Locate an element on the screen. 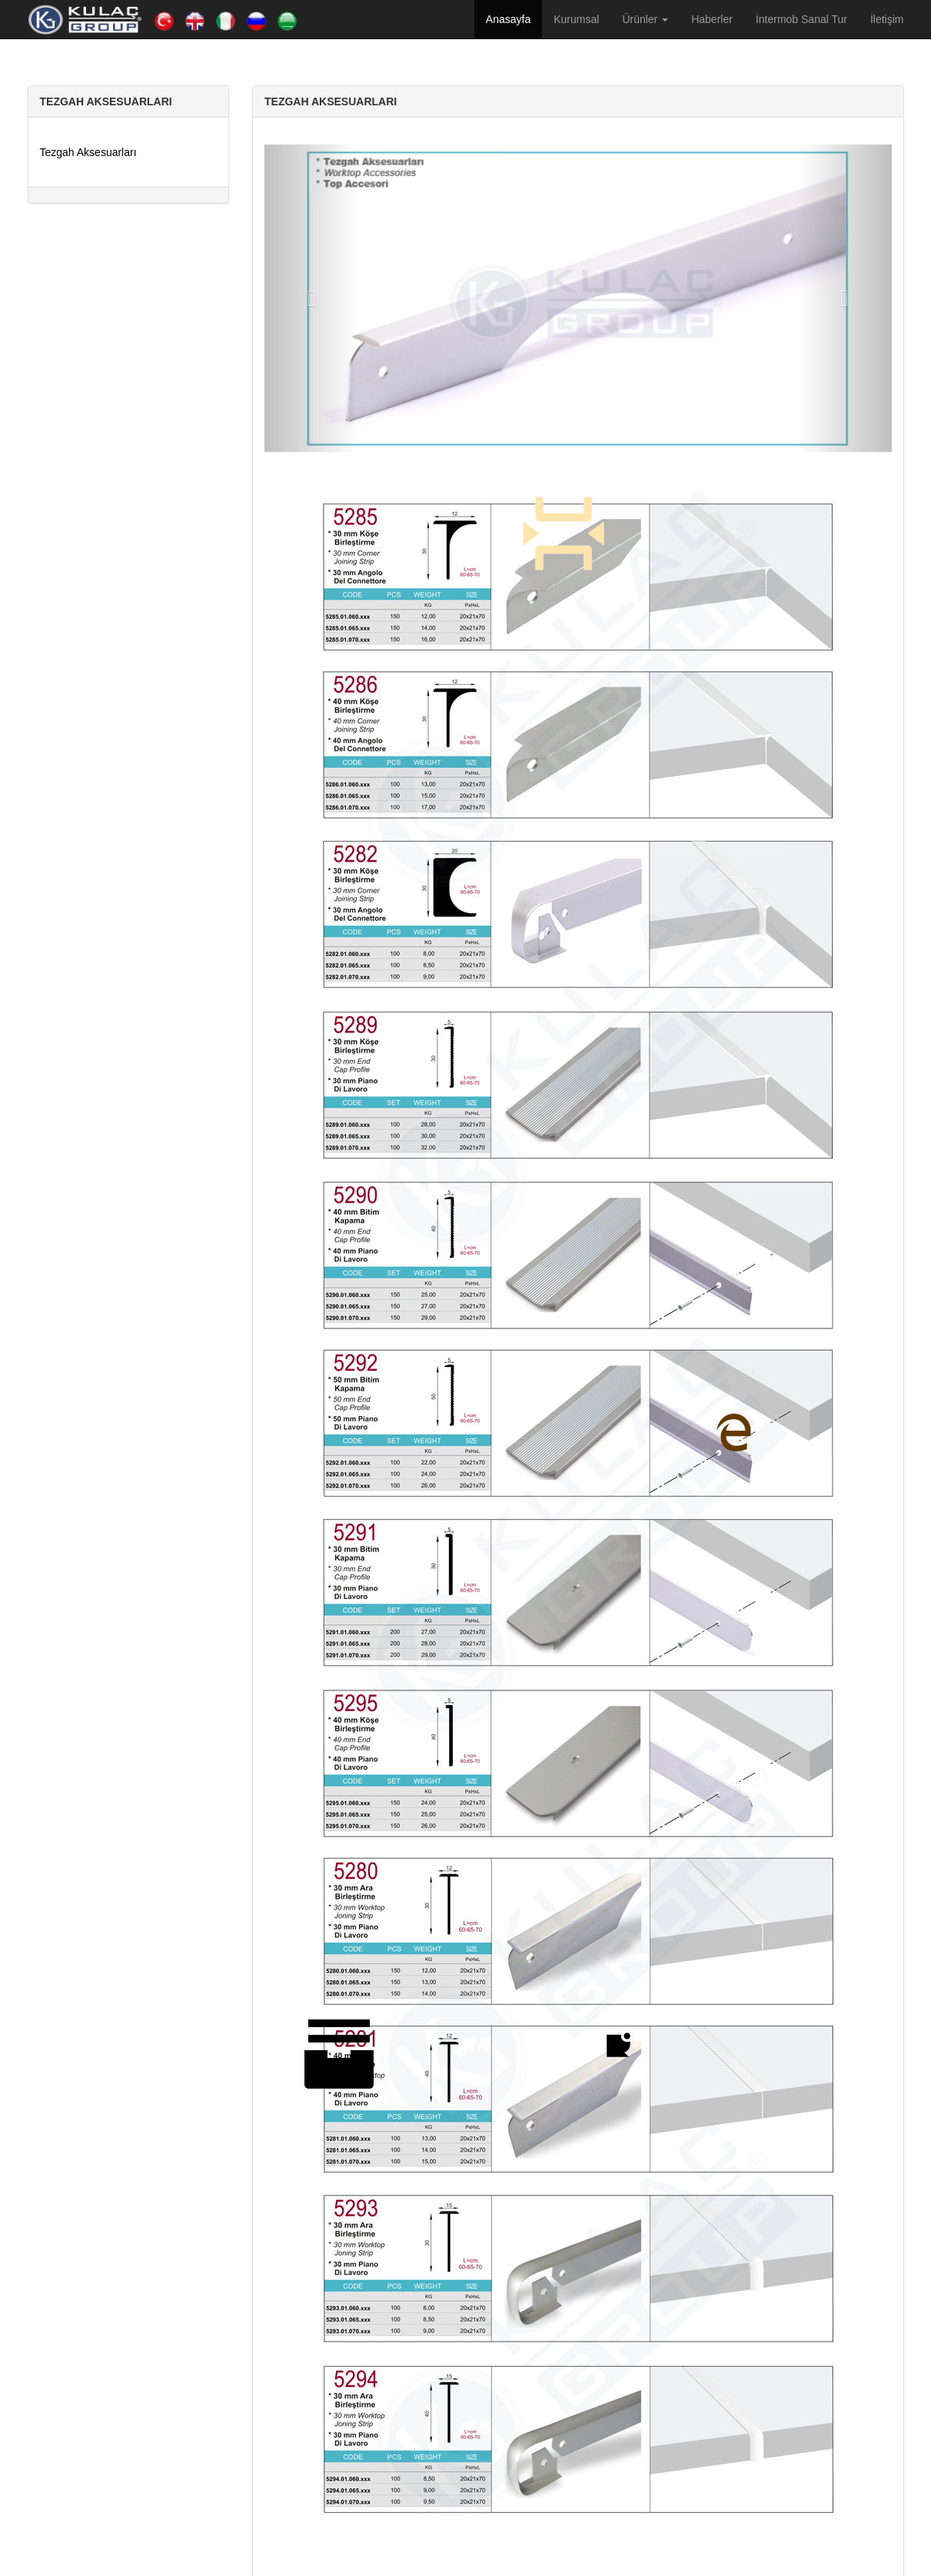 Image resolution: width=931 pixels, height=2576 pixels. access archived files or documents is located at coordinates (339, 2054).